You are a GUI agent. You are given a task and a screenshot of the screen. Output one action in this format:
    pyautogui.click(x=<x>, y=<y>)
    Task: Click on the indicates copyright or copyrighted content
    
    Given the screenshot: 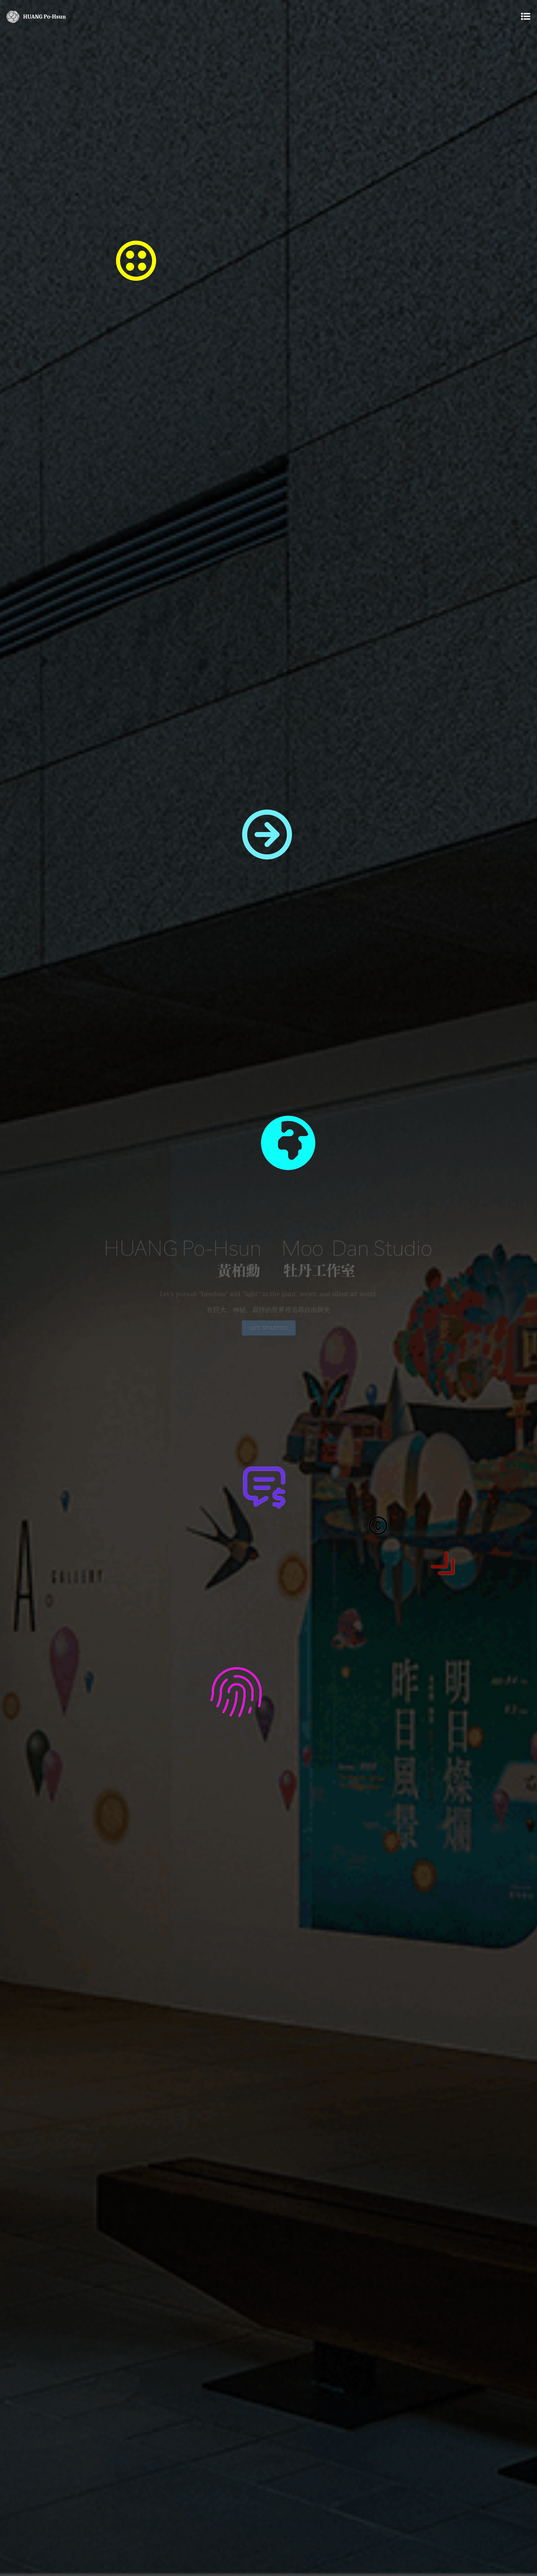 What is the action you would take?
    pyautogui.click(x=378, y=1526)
    